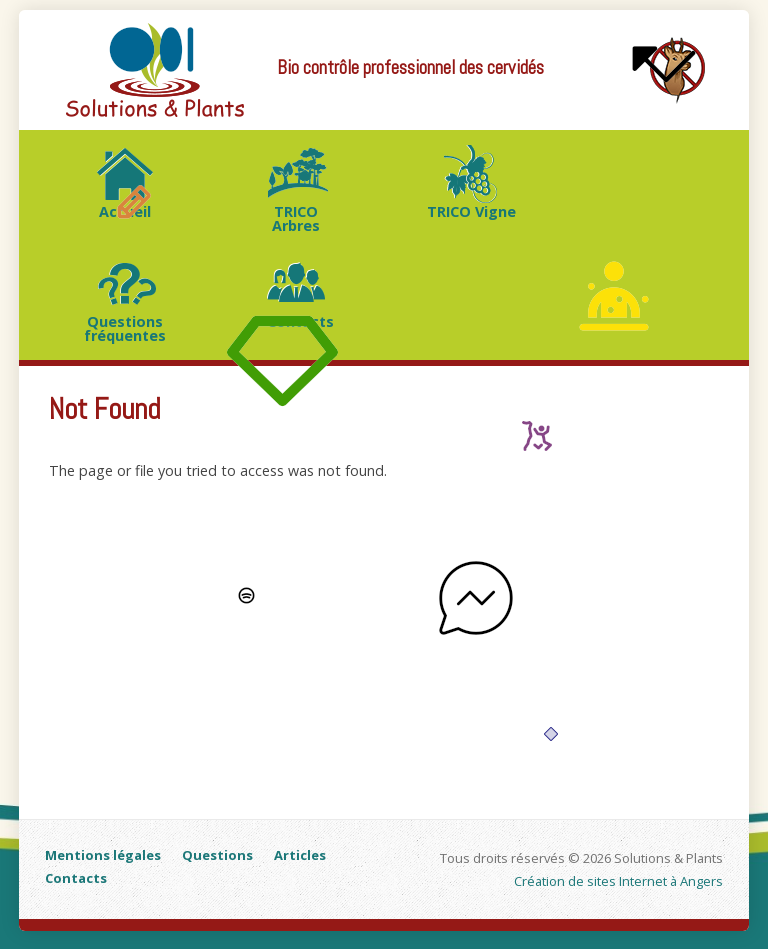  What do you see at coordinates (246, 595) in the screenshot?
I see `open Spotify` at bounding box center [246, 595].